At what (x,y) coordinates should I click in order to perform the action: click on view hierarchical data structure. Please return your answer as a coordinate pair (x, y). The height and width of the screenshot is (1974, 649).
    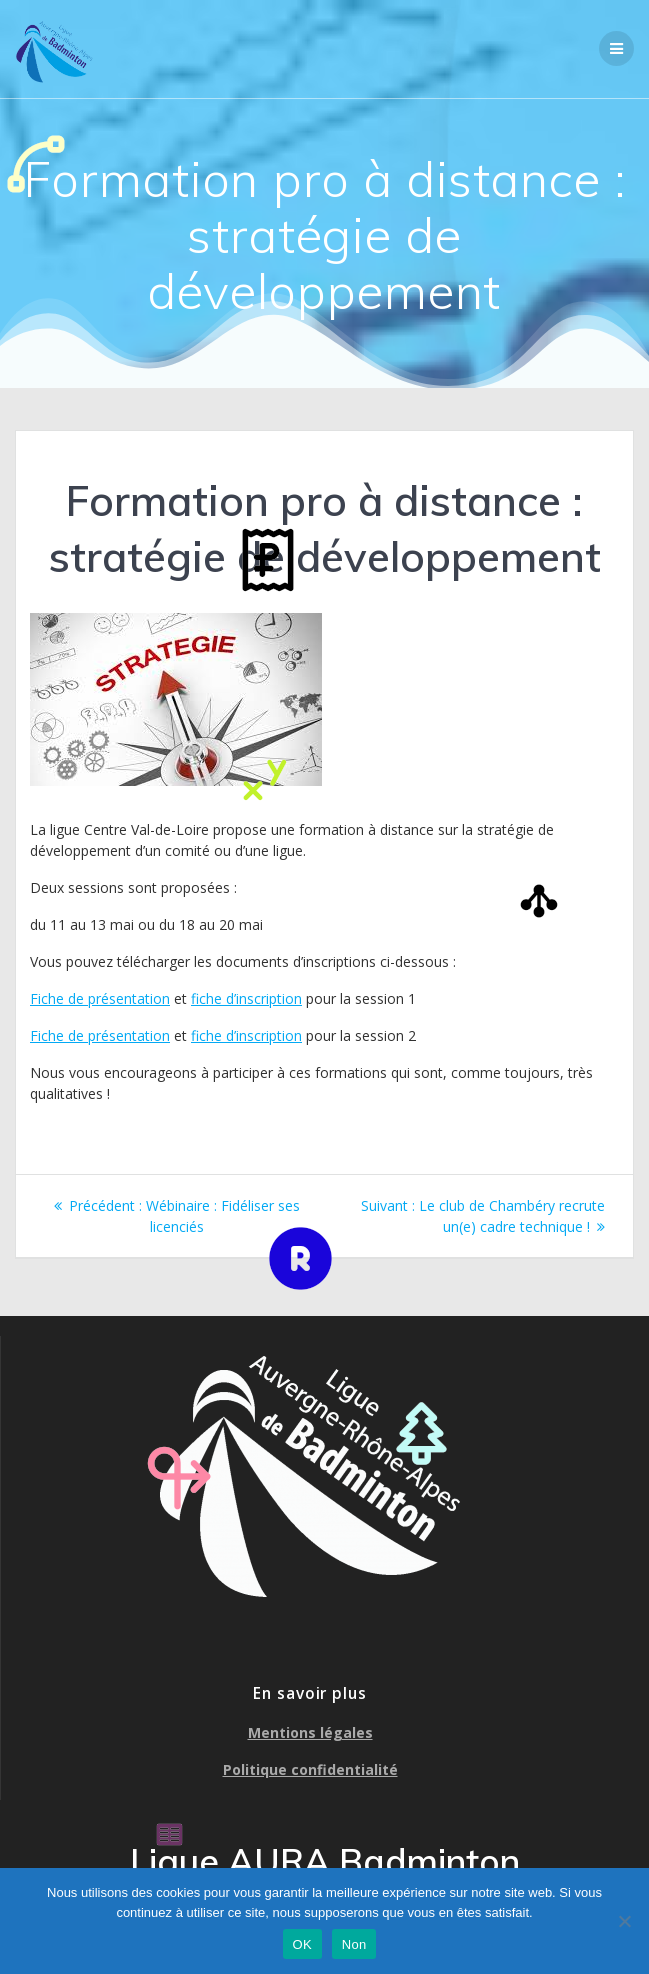
    Looking at the image, I should click on (539, 901).